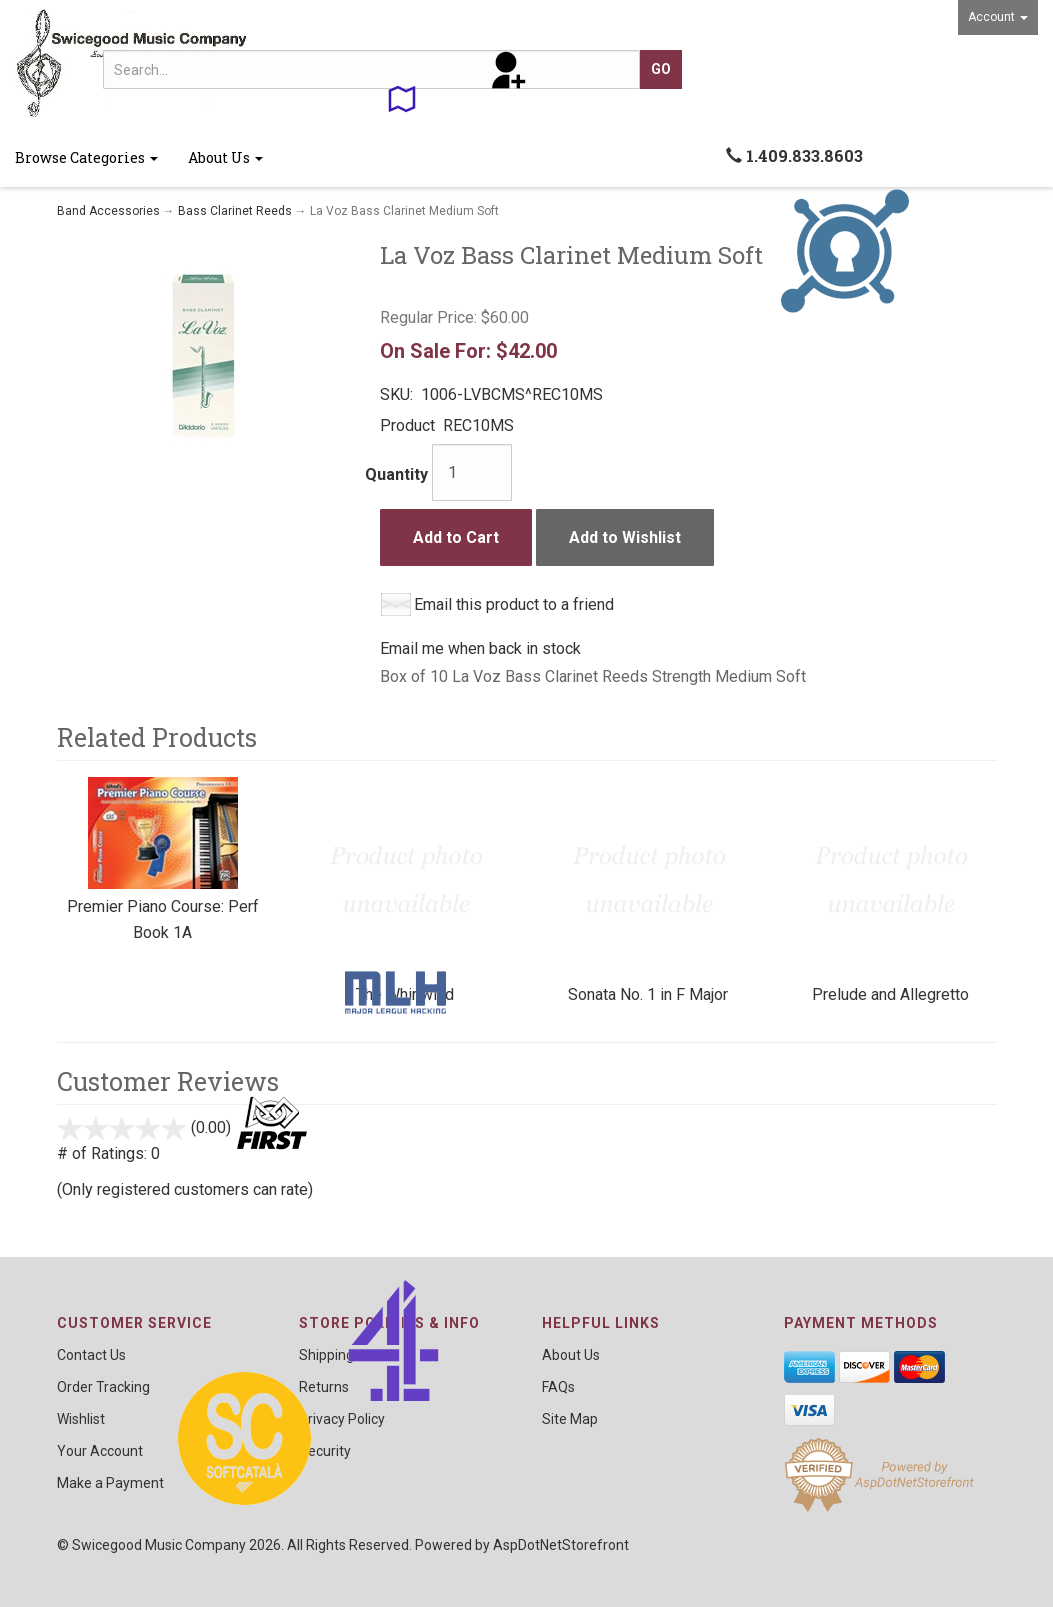  Describe the element at coordinates (395, 992) in the screenshot. I see `visit the Major League Hacking website` at that location.